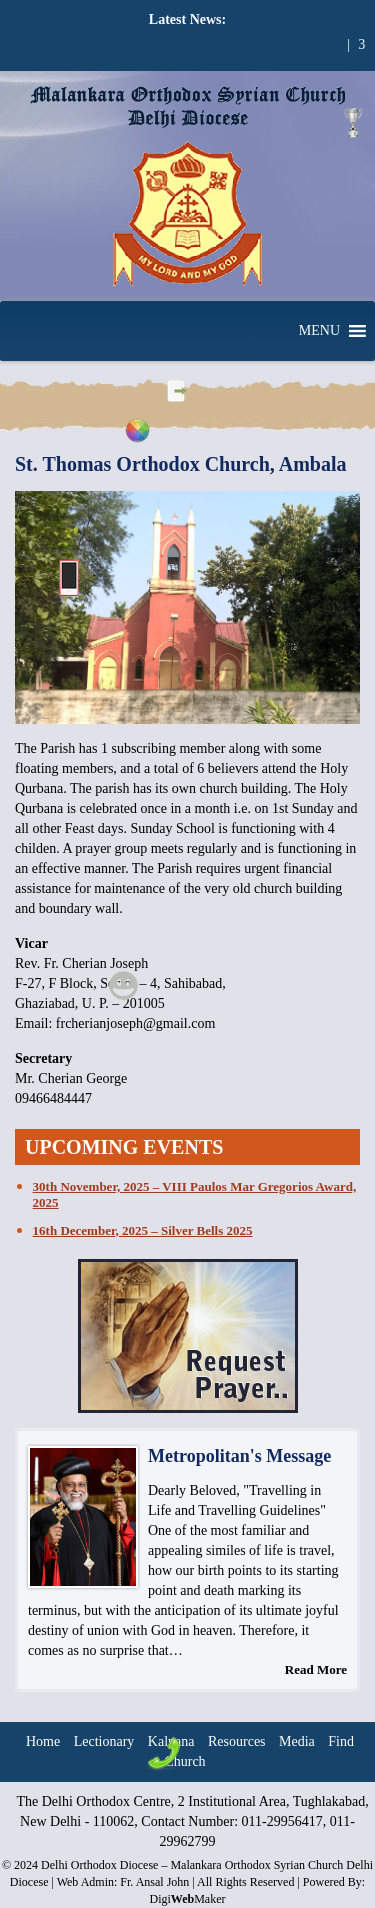 This screenshot has height=1908, width=375. I want to click on indicates second place achievement or silver-tier ranking, so click(354, 123).